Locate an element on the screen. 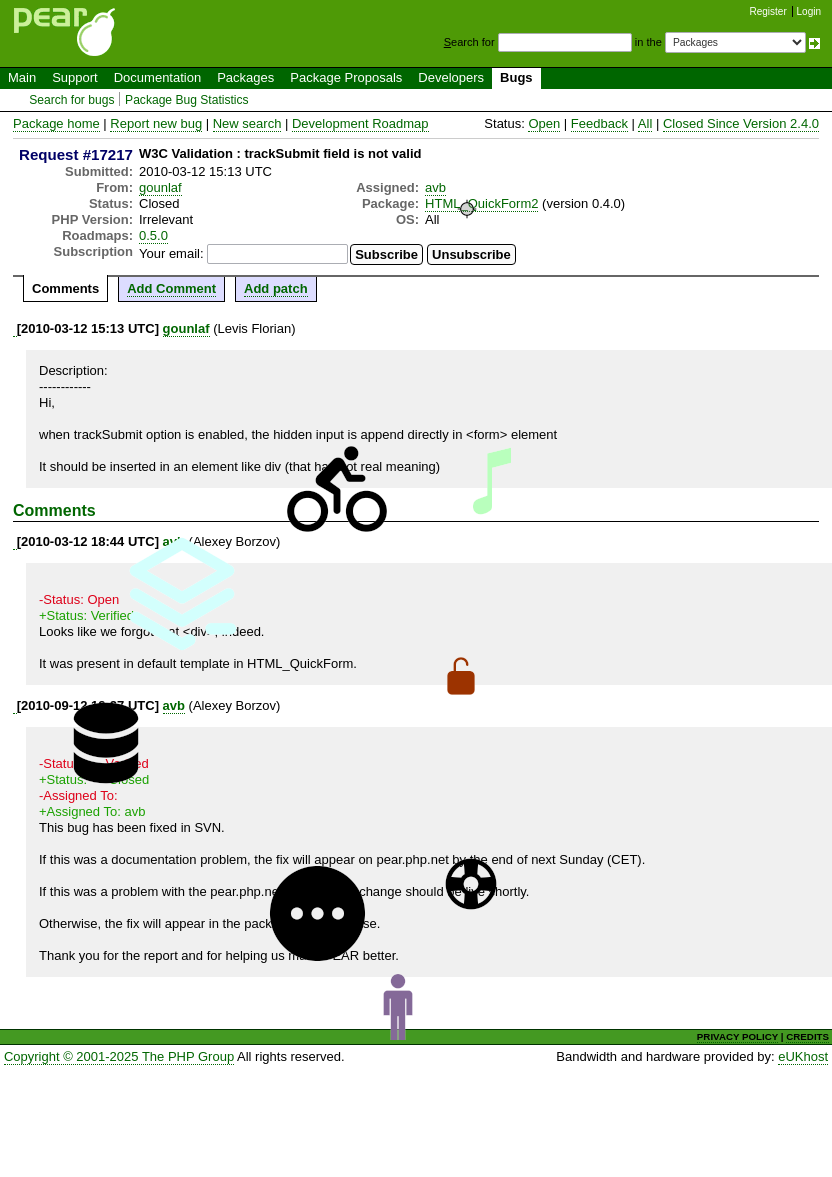 This screenshot has height=1177, width=832. access current location is located at coordinates (467, 209).